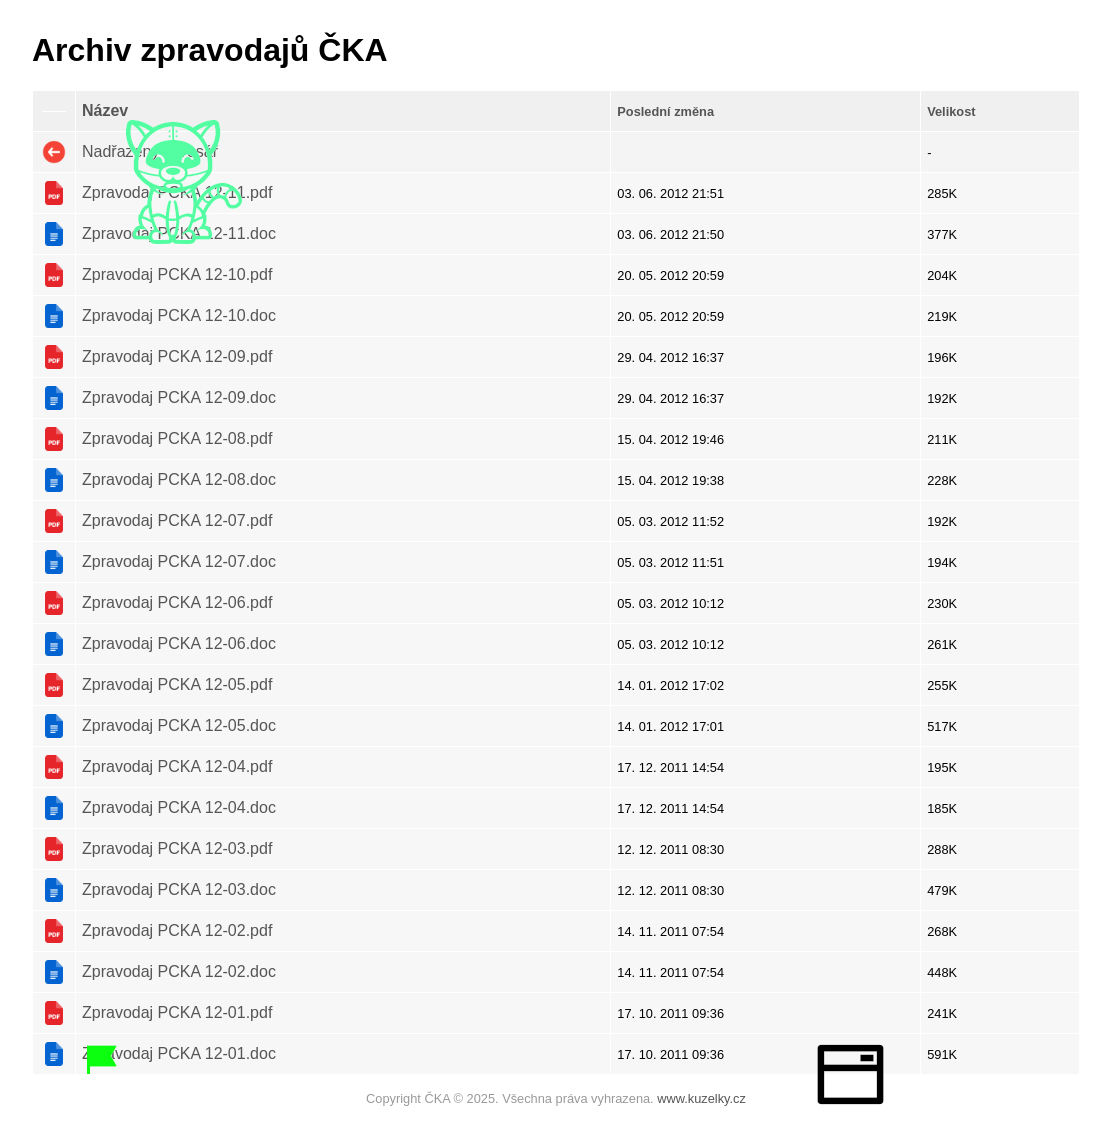 This screenshot has width=1112, height=1138. Describe the element at coordinates (850, 1074) in the screenshot. I see `open a new browser window` at that location.